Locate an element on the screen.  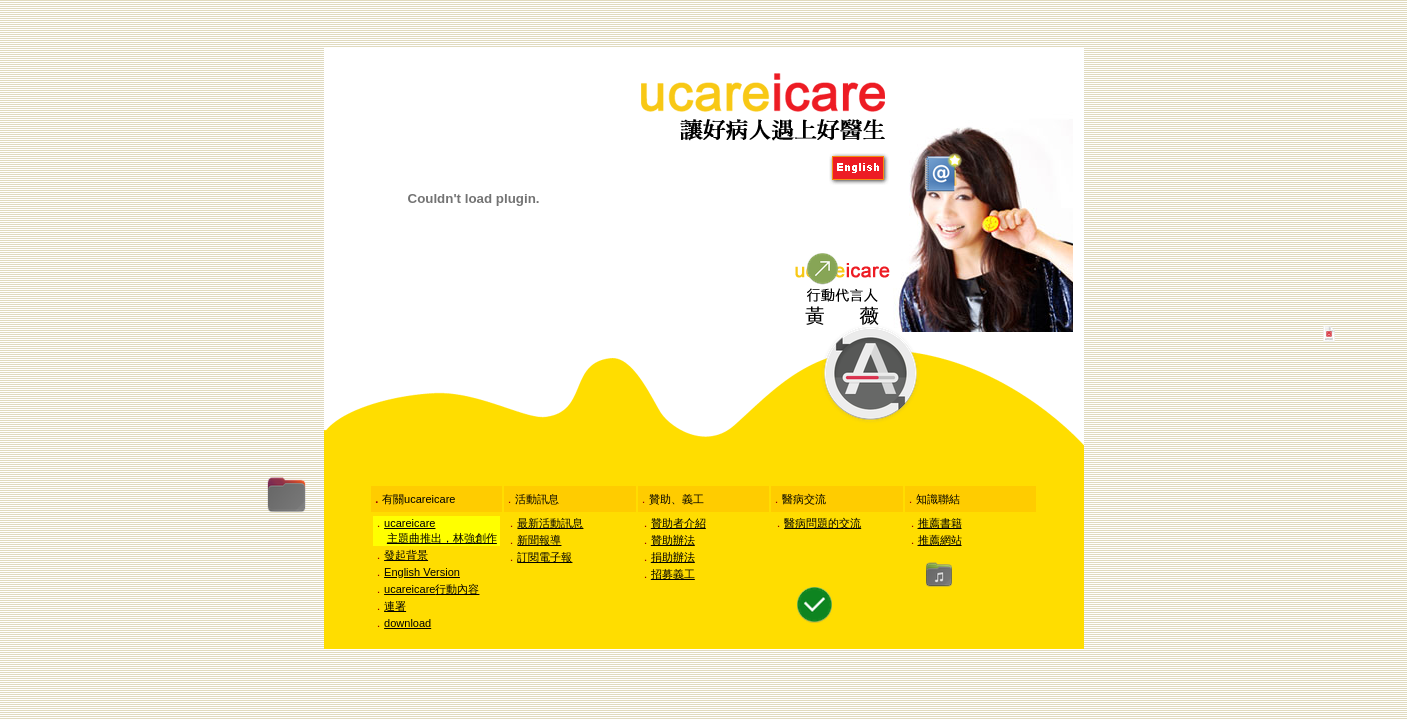
create a new contact in address book is located at coordinates (940, 175).